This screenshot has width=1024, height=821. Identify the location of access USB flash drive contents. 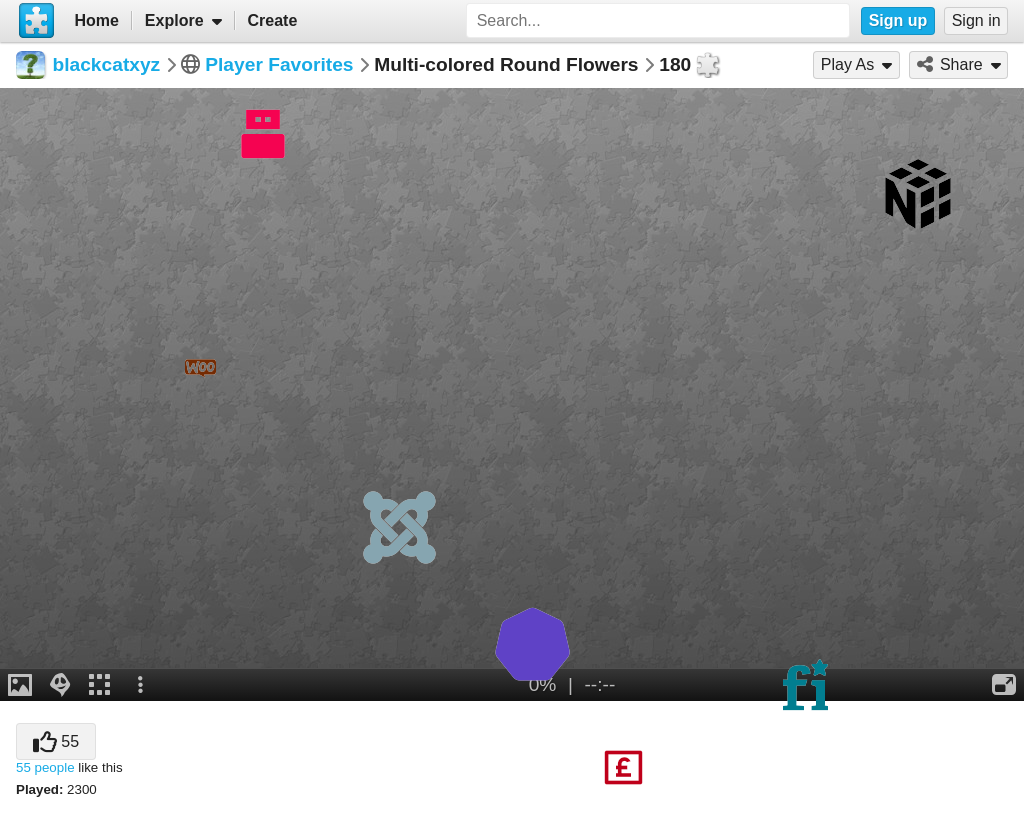
(263, 134).